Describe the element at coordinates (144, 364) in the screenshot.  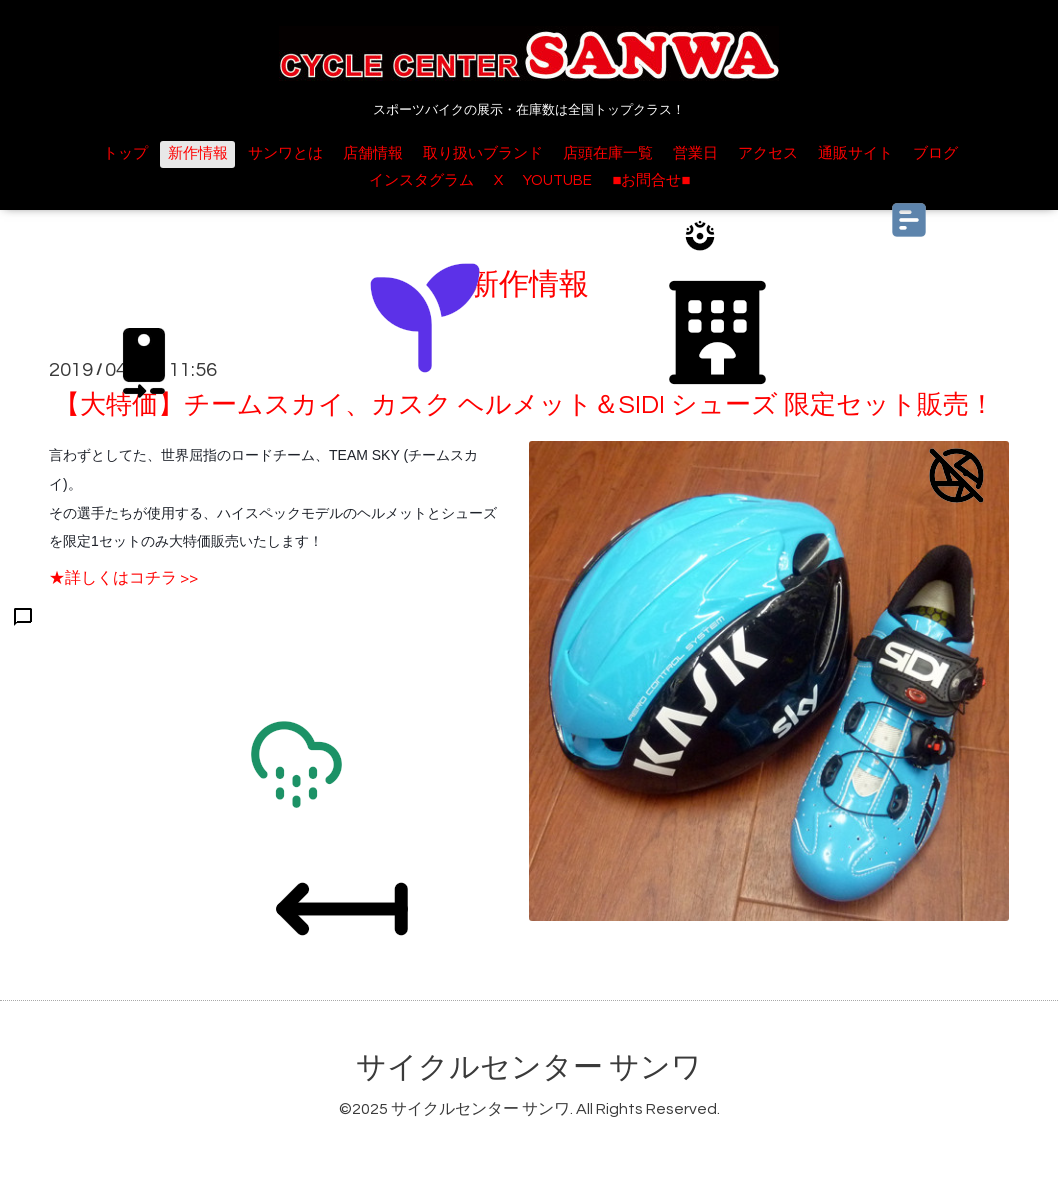
I see `switch to rear camera` at that location.